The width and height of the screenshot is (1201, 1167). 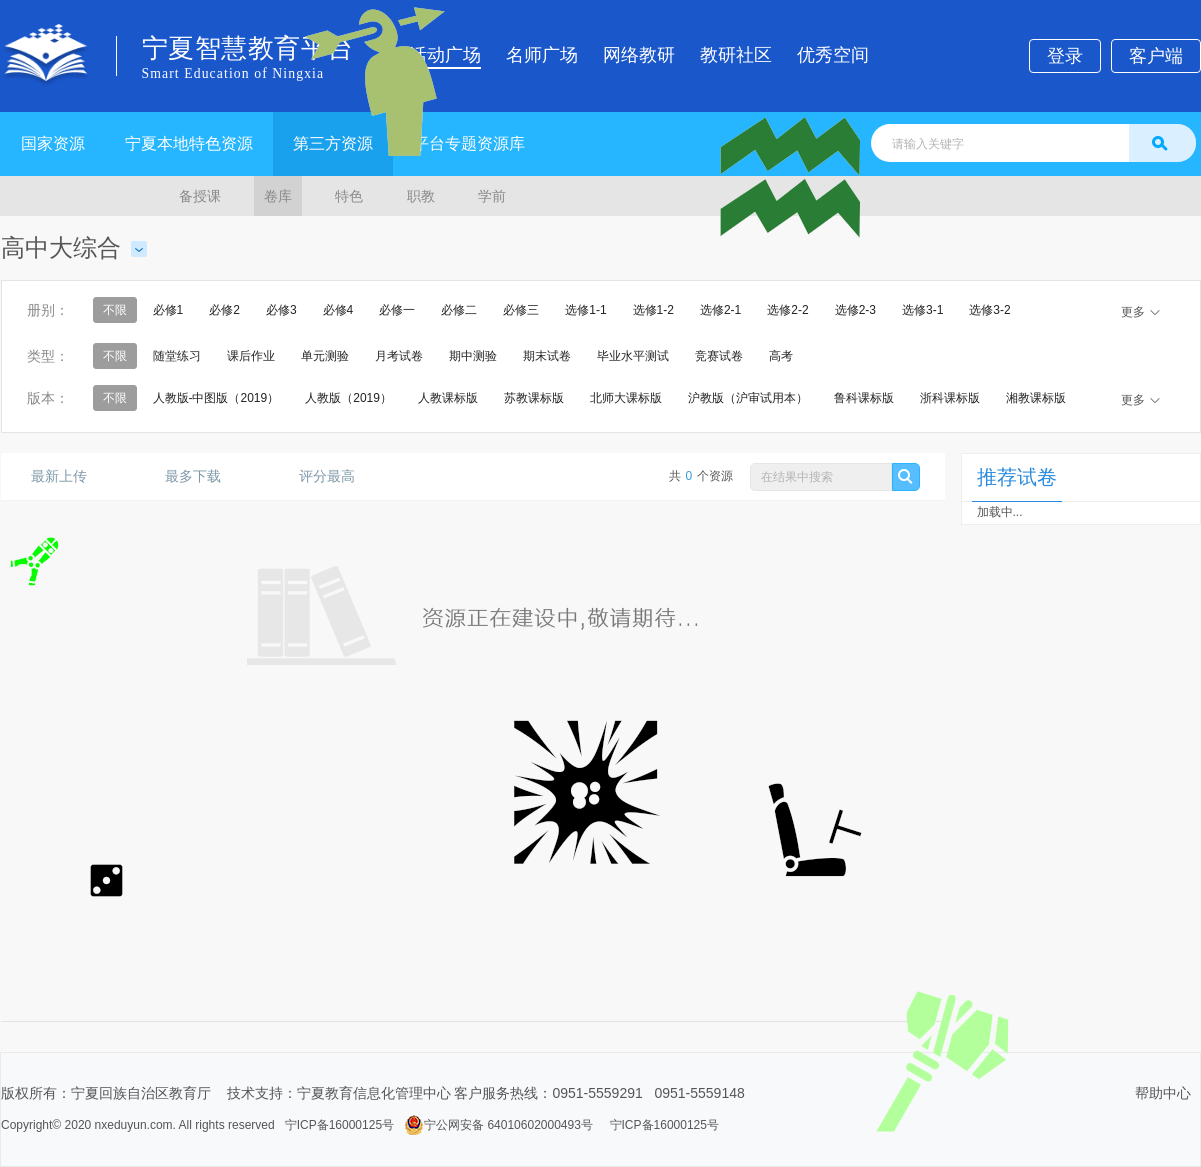 I want to click on bolt cutter tool item in game inventory, so click(x=35, y=561).